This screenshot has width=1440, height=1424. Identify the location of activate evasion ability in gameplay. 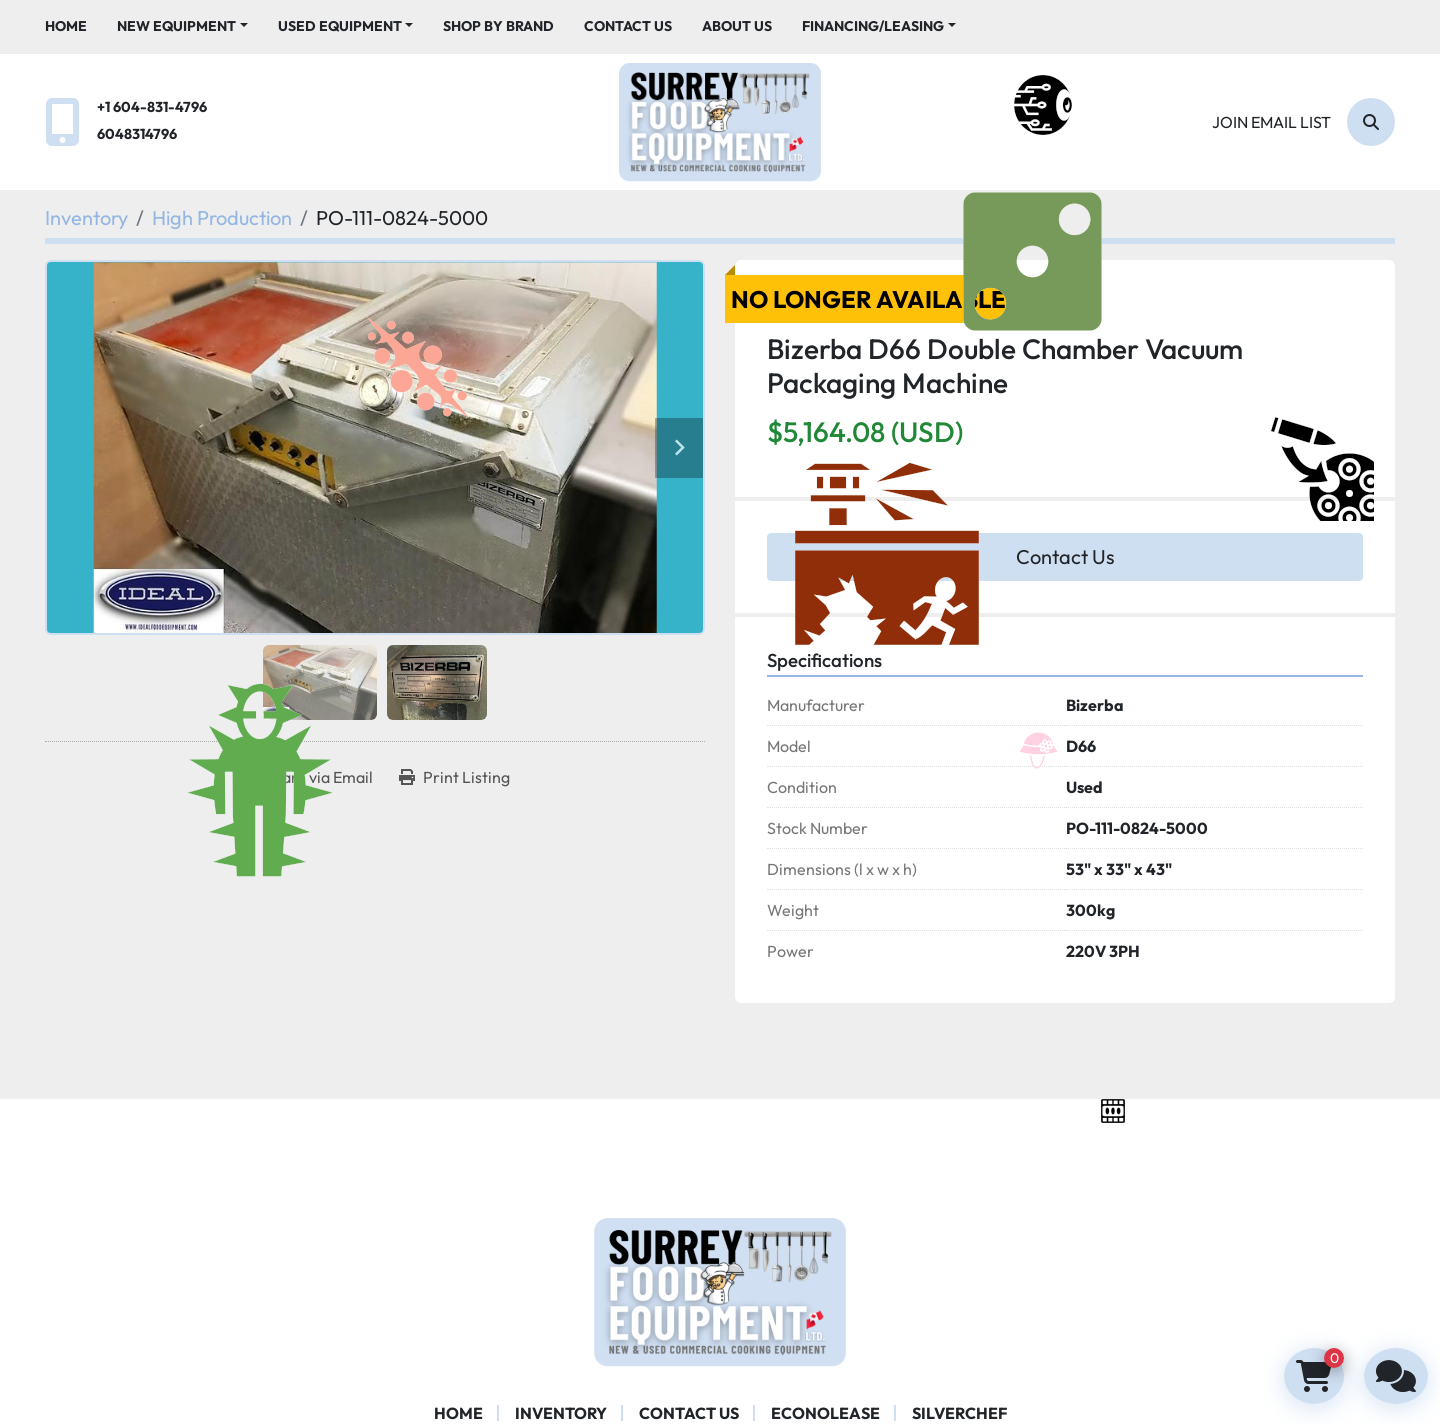
(887, 553).